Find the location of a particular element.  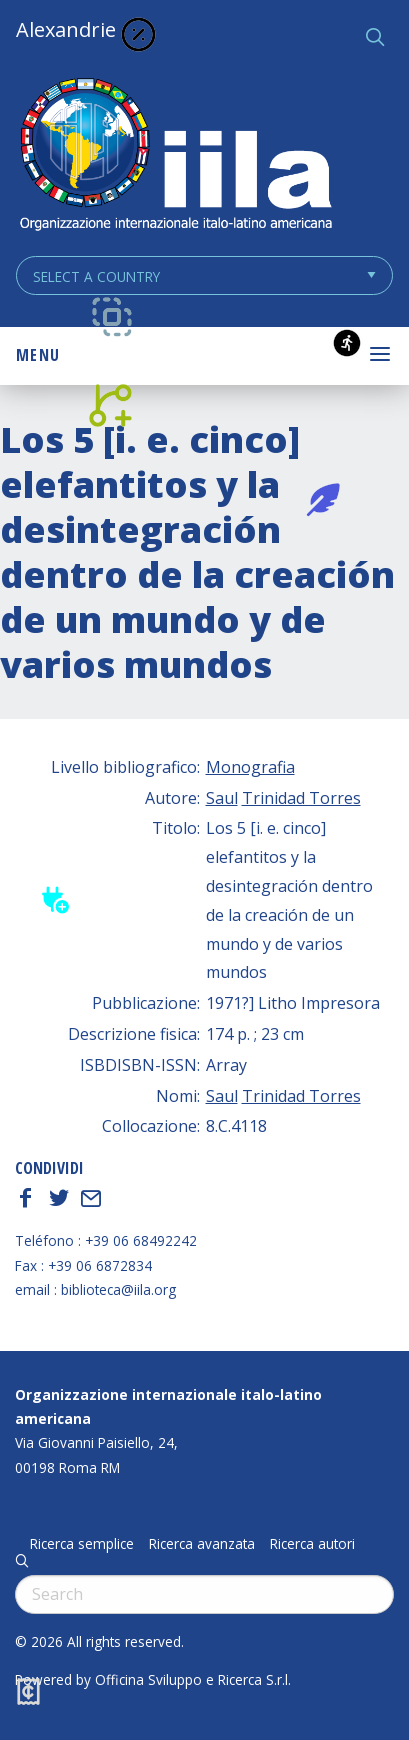

view transaction receipt details is located at coordinates (28, 1691).